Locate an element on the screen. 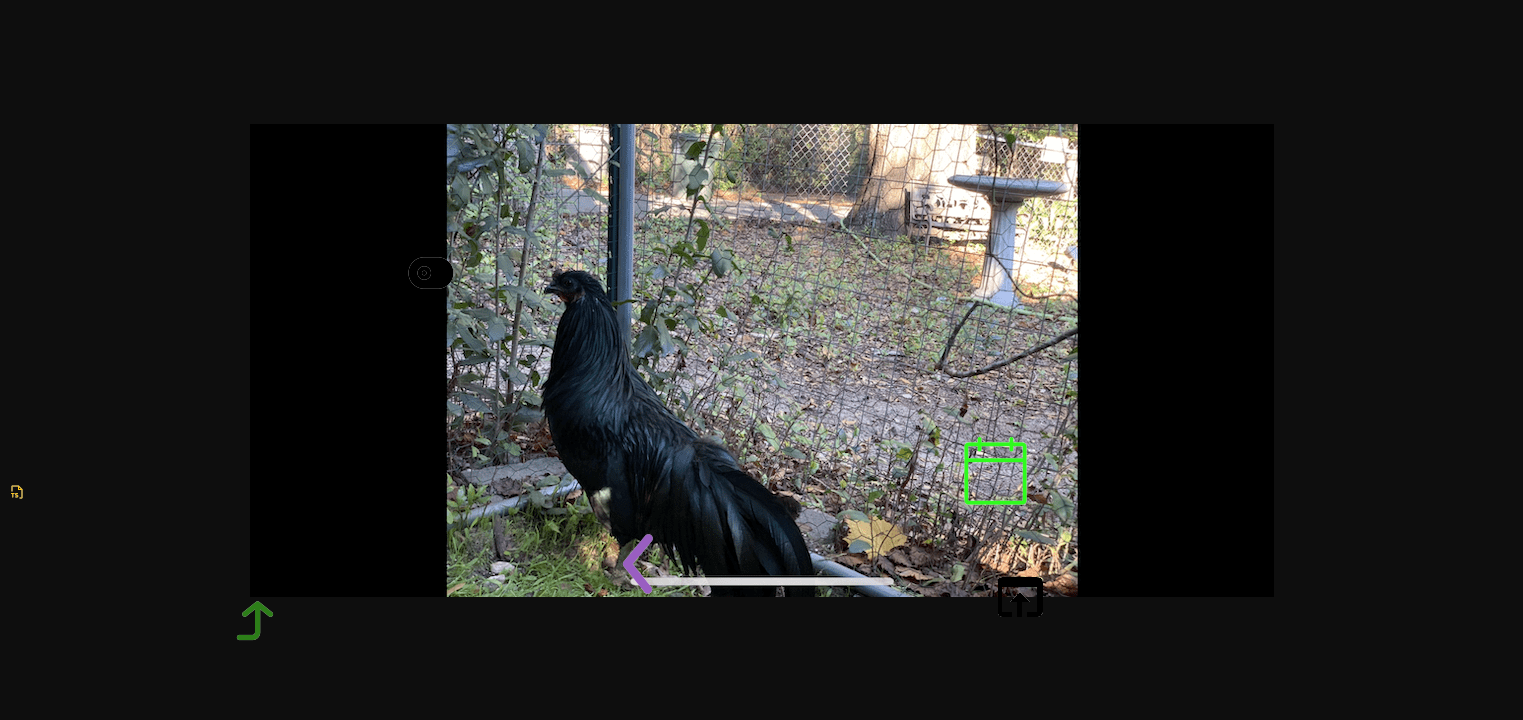 Image resolution: width=1523 pixels, height=720 pixels. a TypeScript file is located at coordinates (17, 492).